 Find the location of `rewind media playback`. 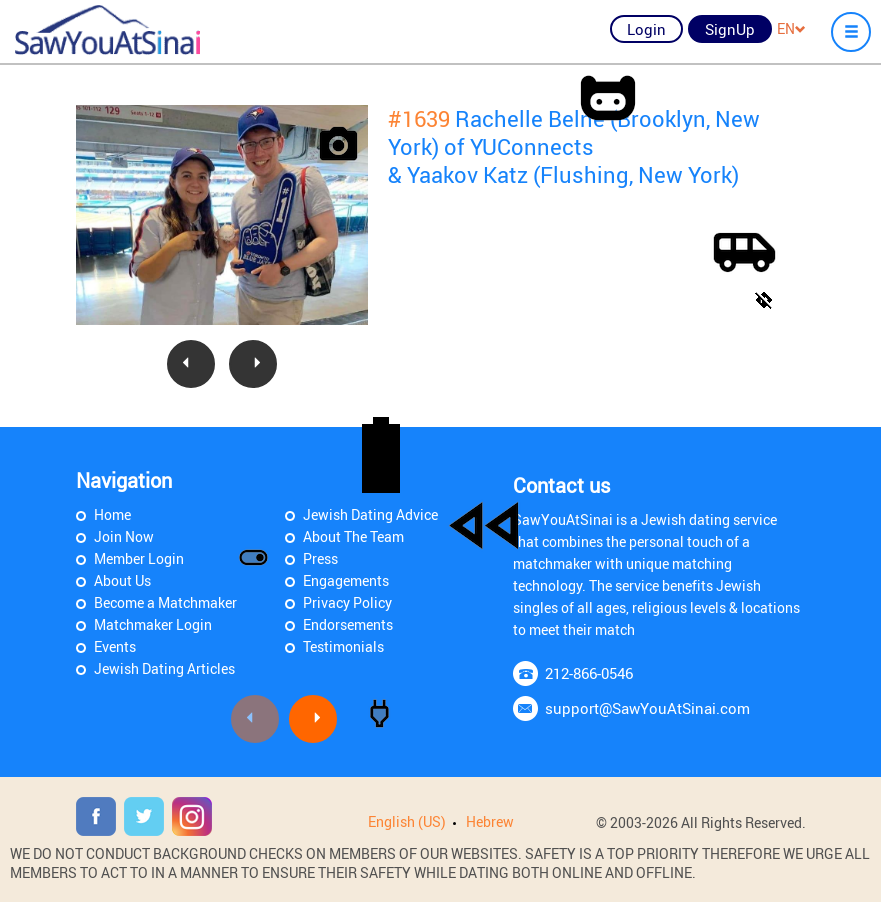

rewind media playback is located at coordinates (486, 525).